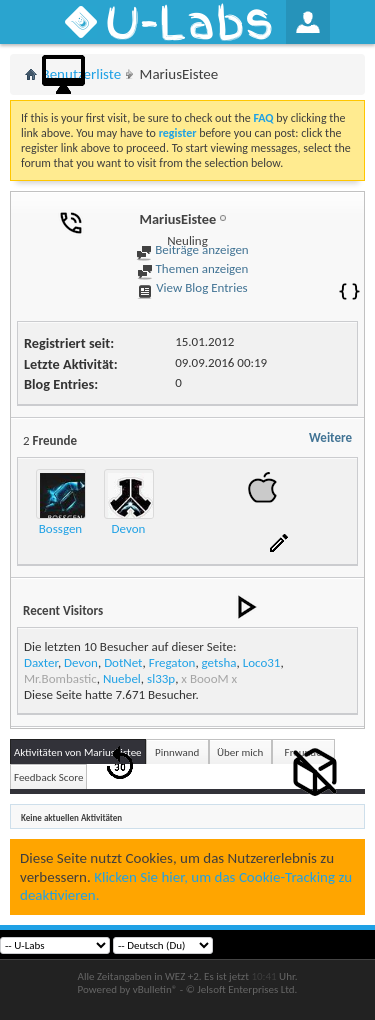 The width and height of the screenshot is (375, 1020). What do you see at coordinates (63, 74) in the screenshot?
I see `access desktop or computer settings` at bounding box center [63, 74].